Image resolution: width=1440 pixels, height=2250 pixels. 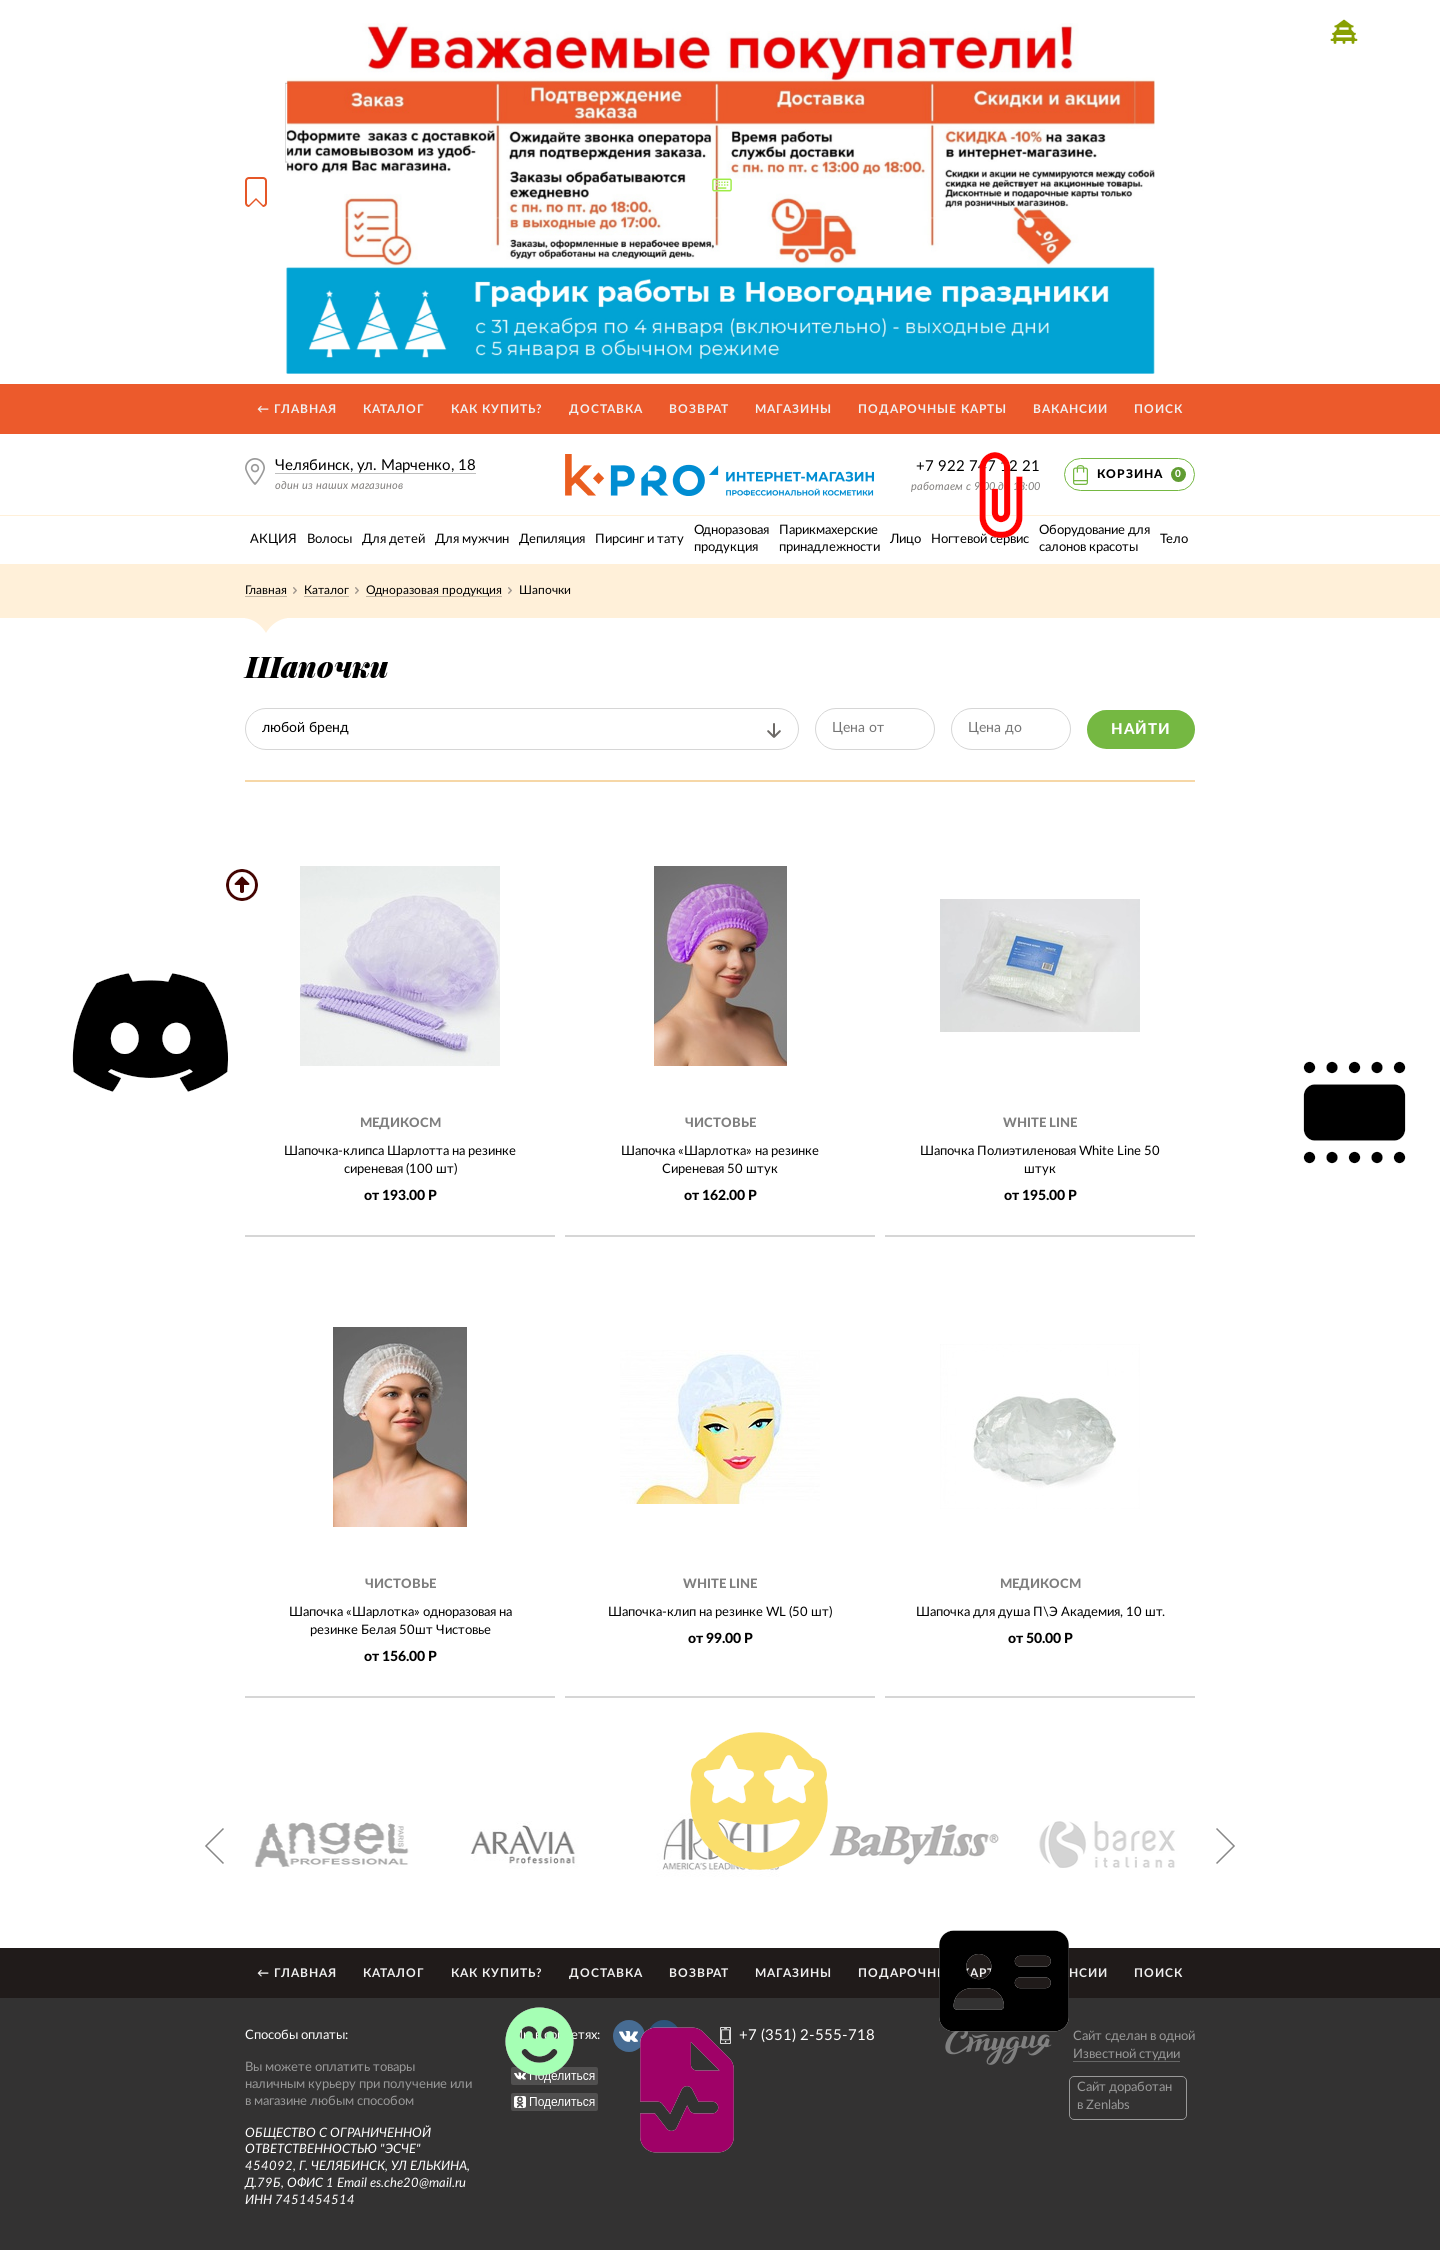 What do you see at coordinates (1001, 495) in the screenshot?
I see `attach a file to your message` at bounding box center [1001, 495].